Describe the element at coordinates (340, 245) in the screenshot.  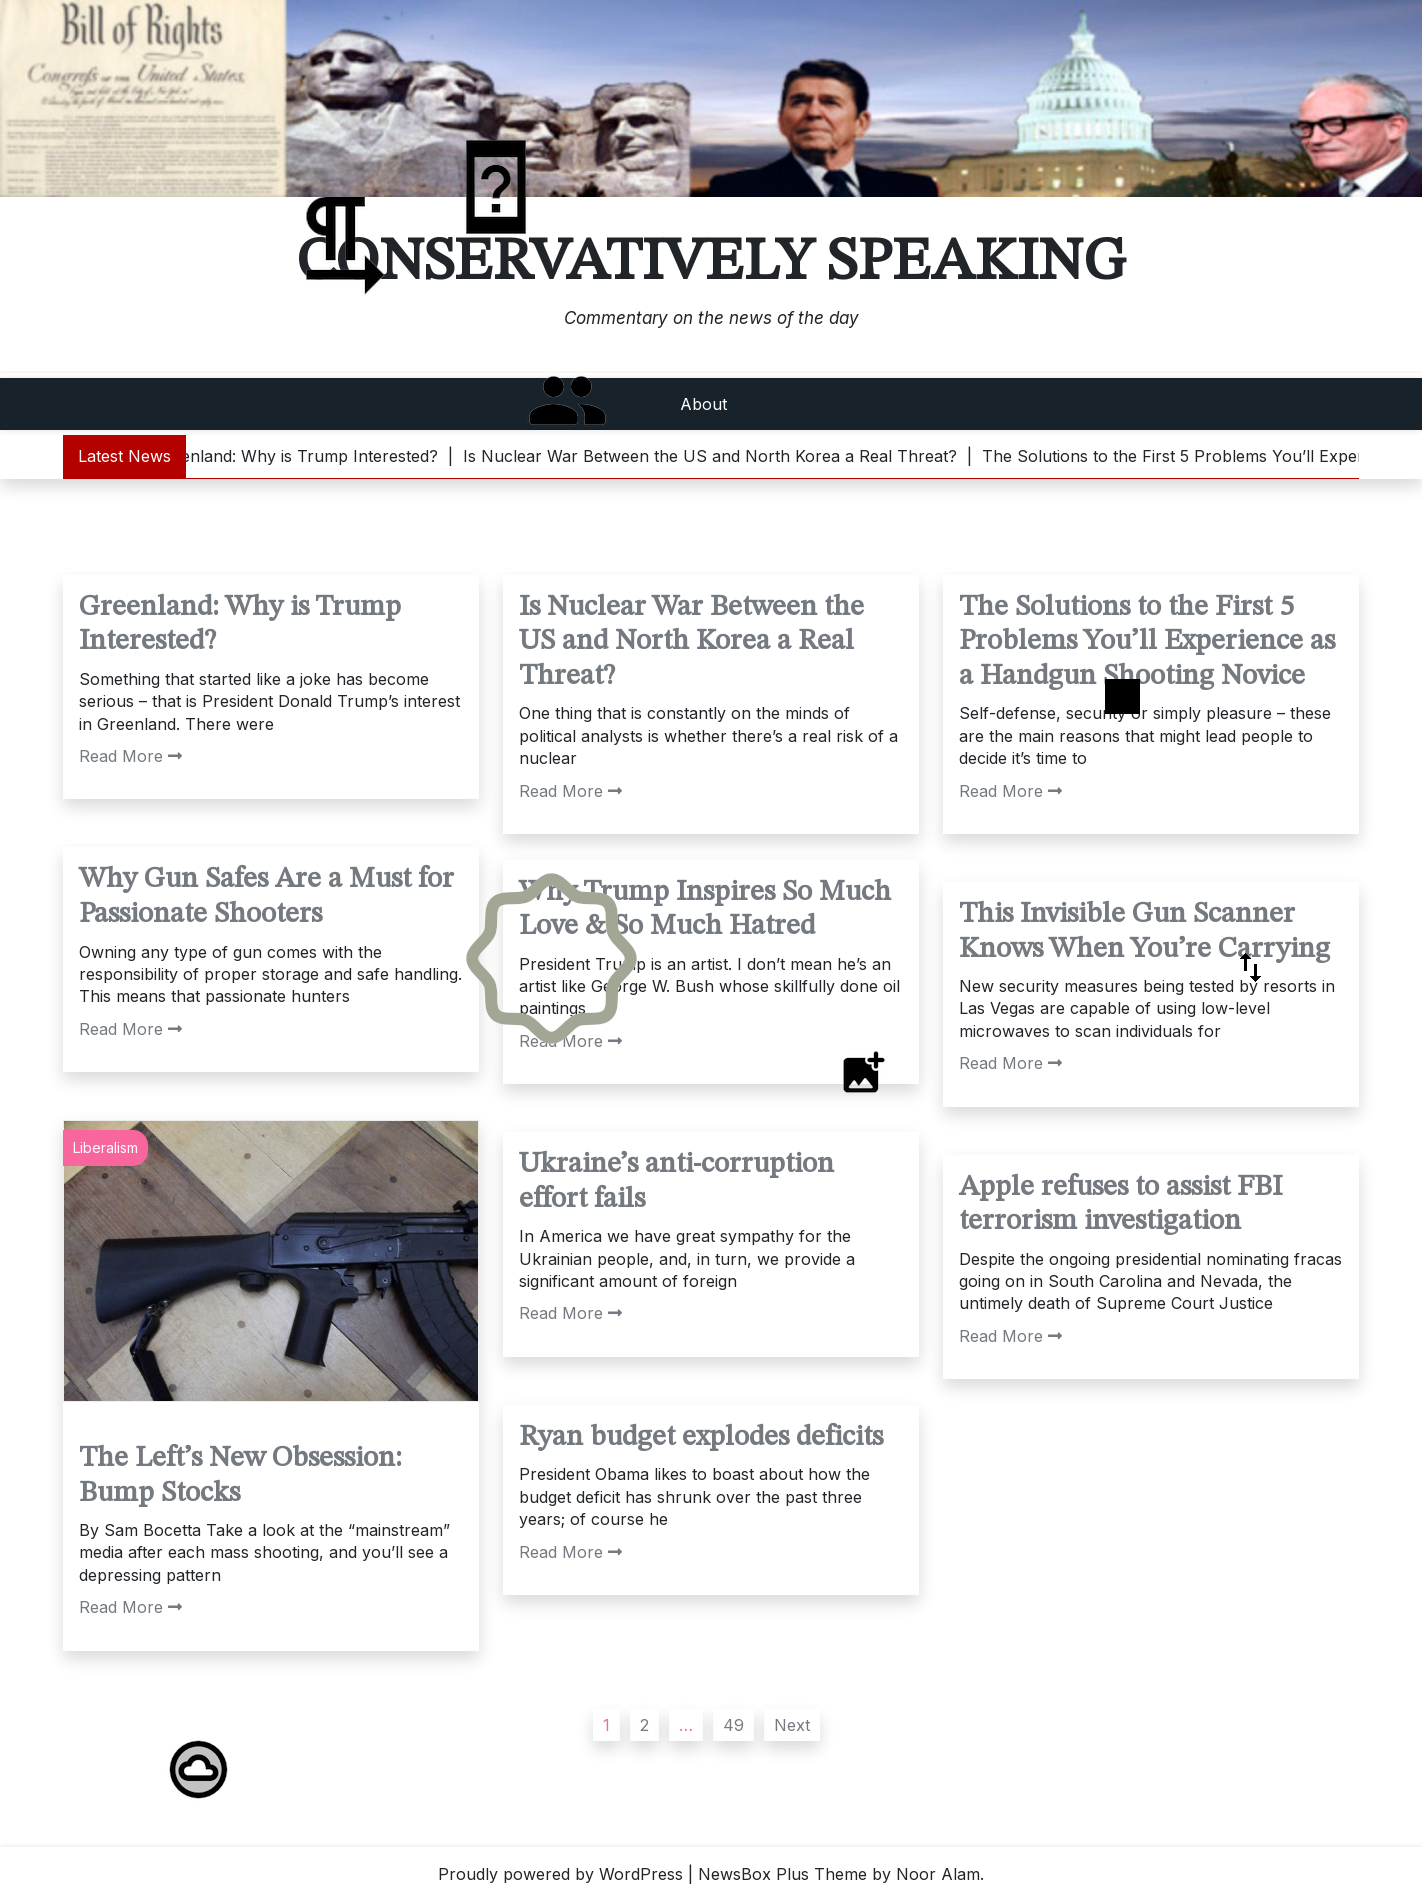
I see `set text direction to left-to-right` at that location.